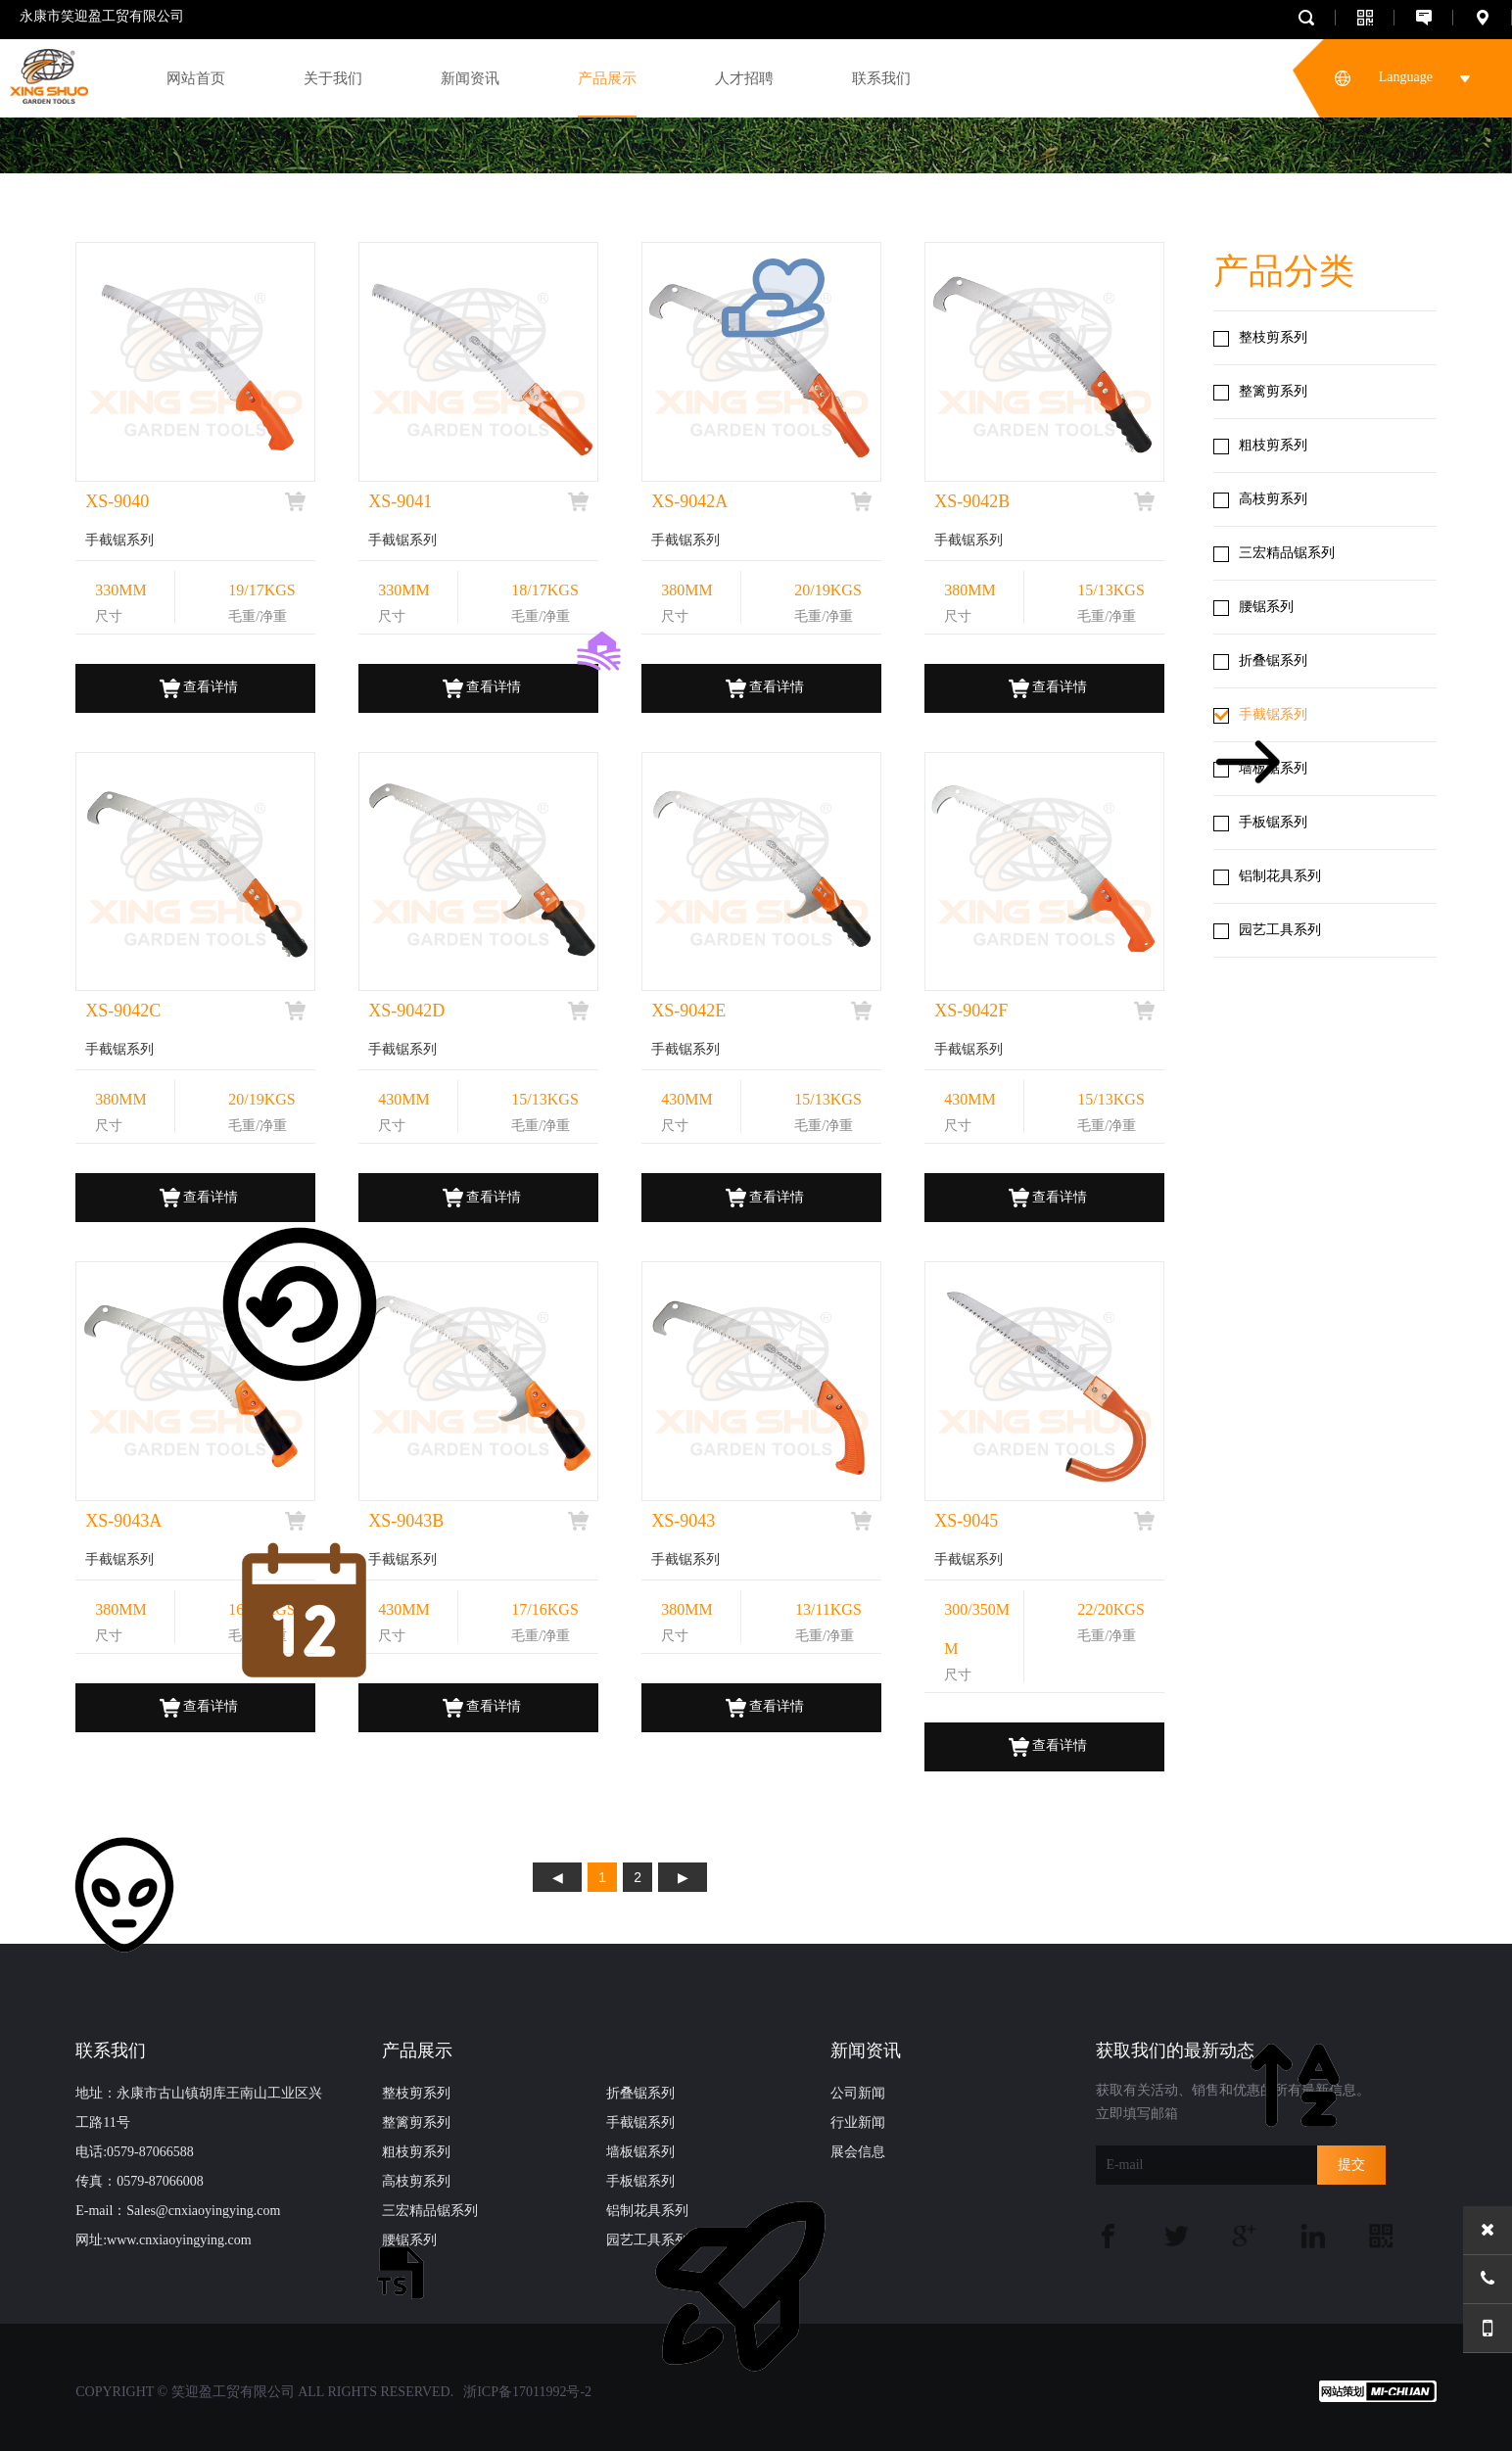  Describe the element at coordinates (402, 2273) in the screenshot. I see `typescript file indicator` at that location.